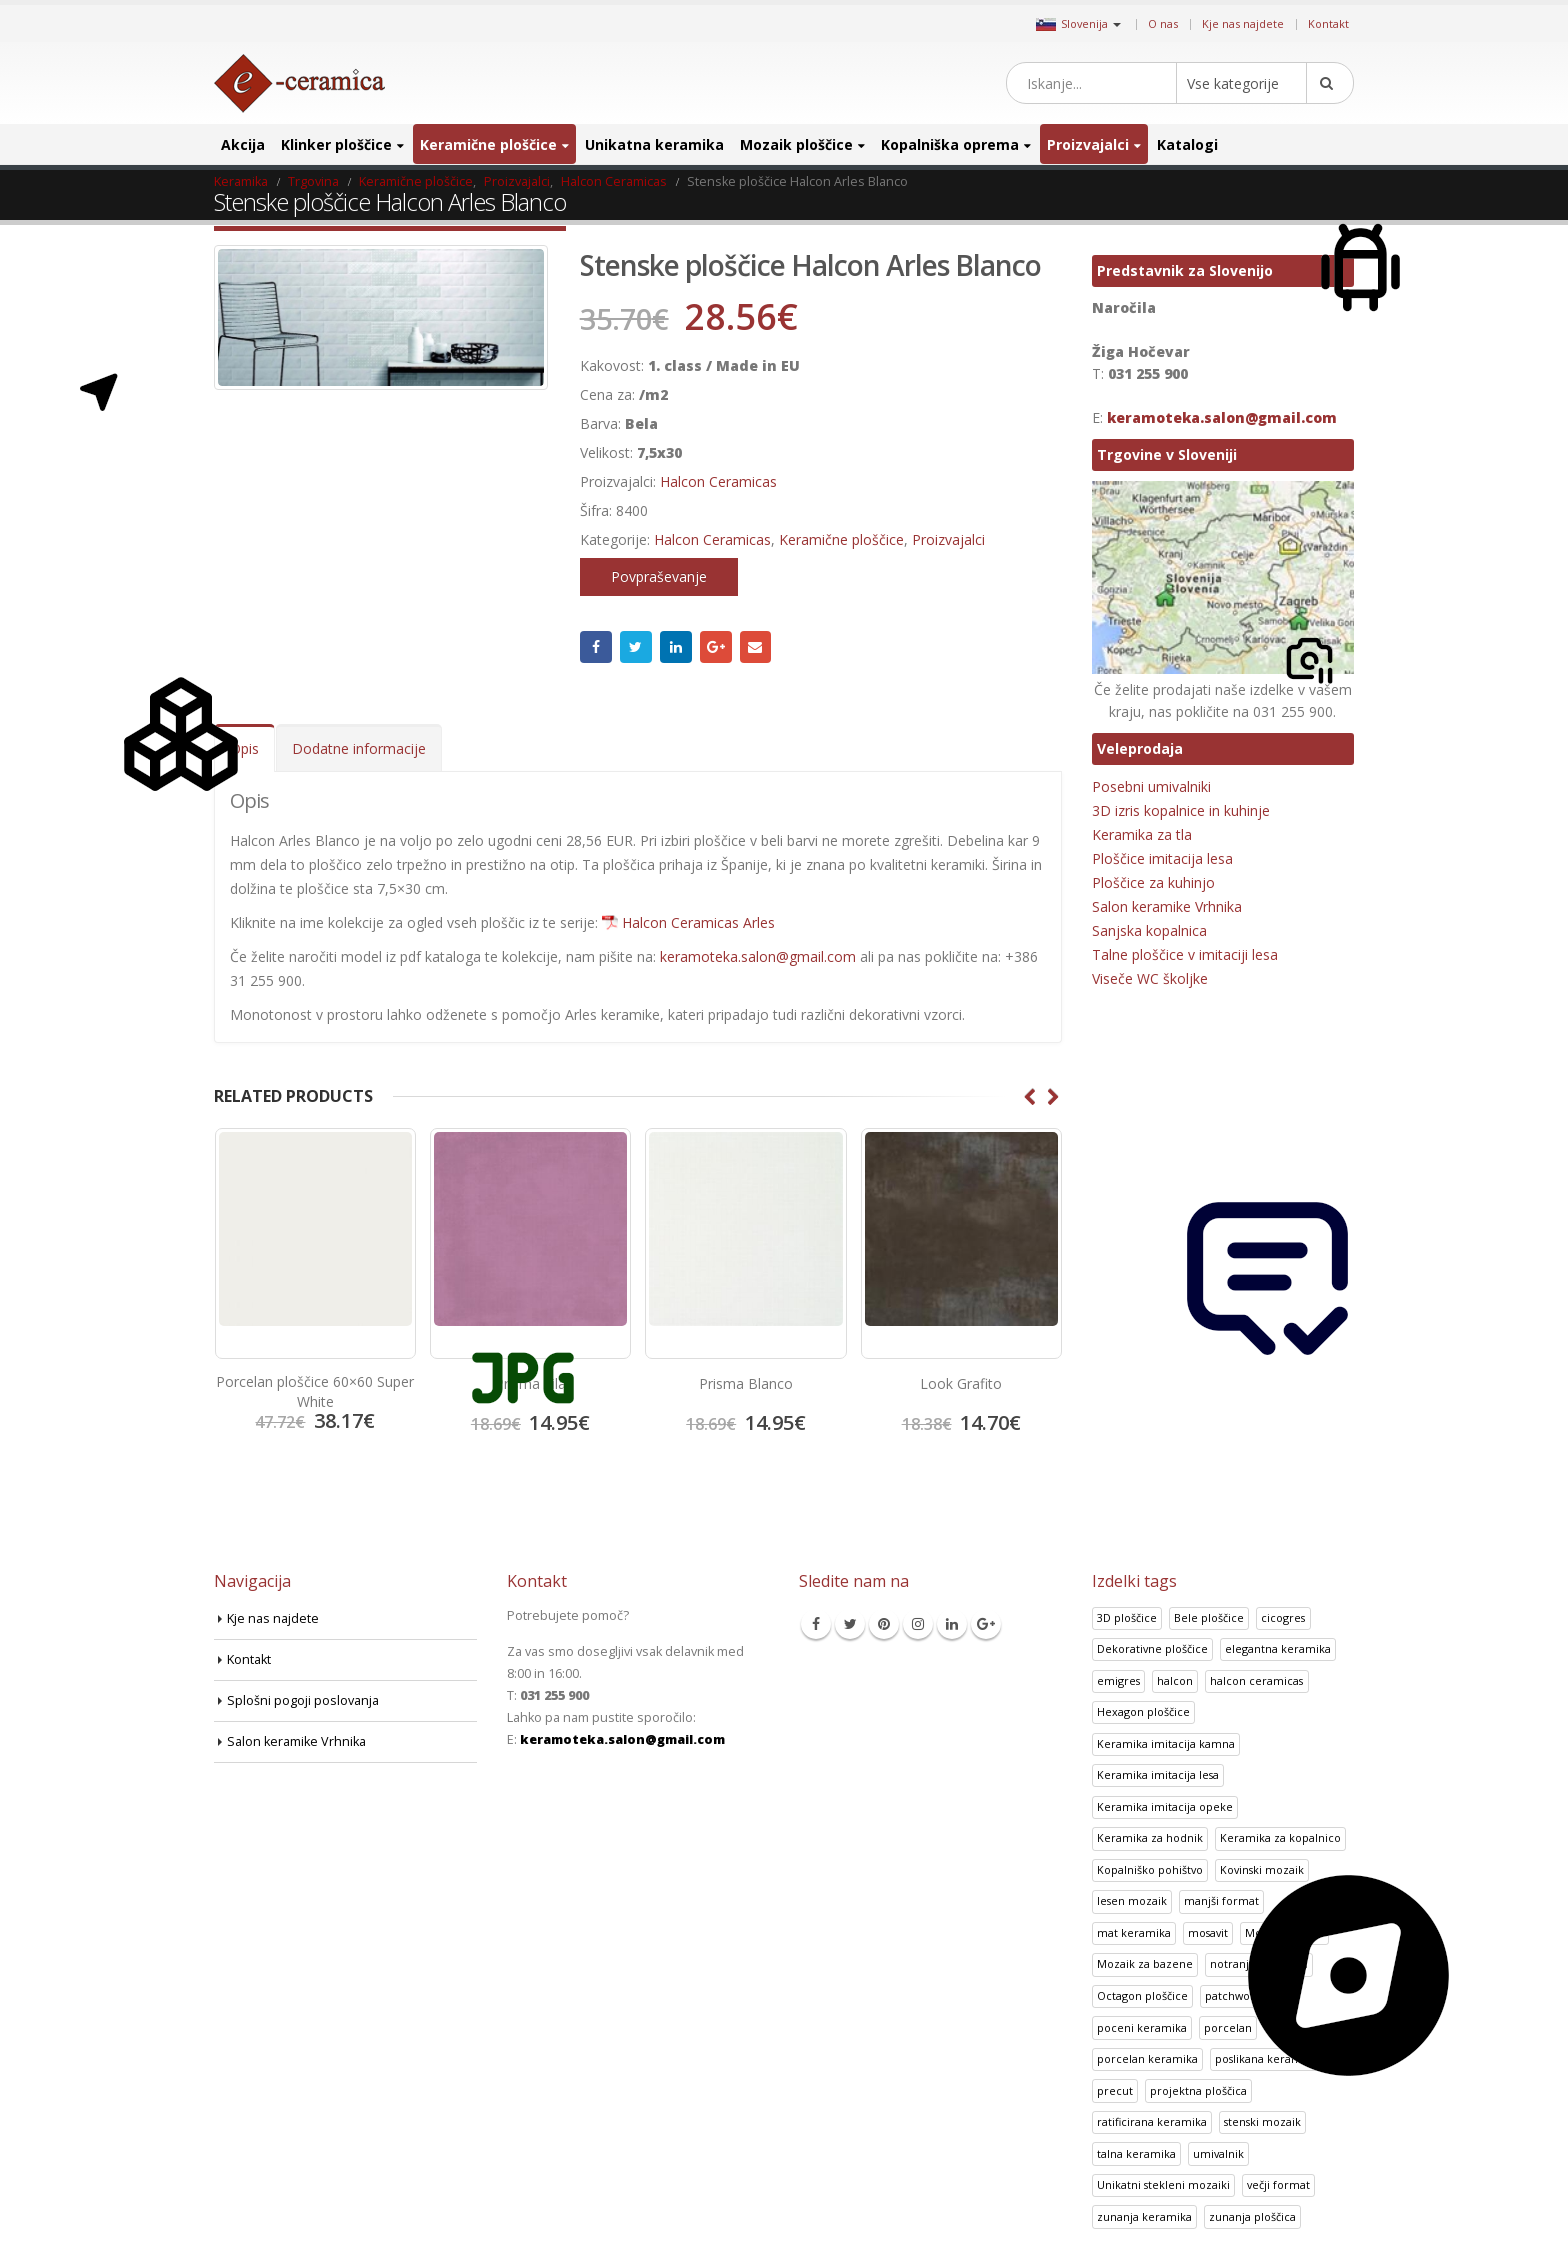 This screenshot has height=2268, width=1568. Describe the element at coordinates (1360, 267) in the screenshot. I see `android device or app indicator` at that location.